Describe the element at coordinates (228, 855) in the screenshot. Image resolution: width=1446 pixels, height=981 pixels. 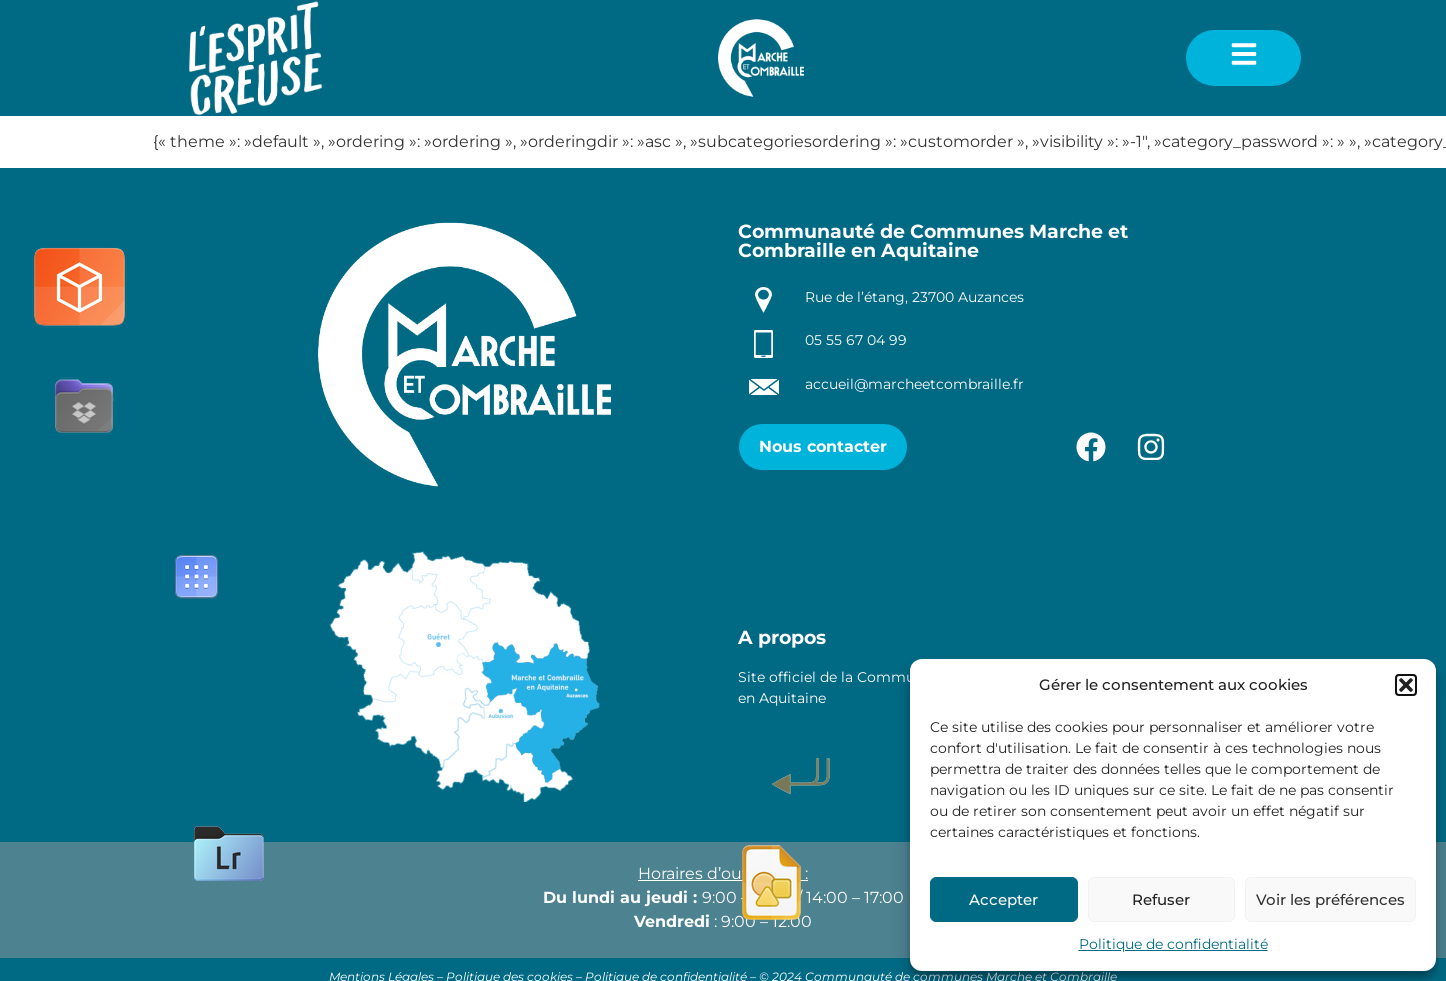
I see `open folder containing Adobe Lightroom files` at that location.